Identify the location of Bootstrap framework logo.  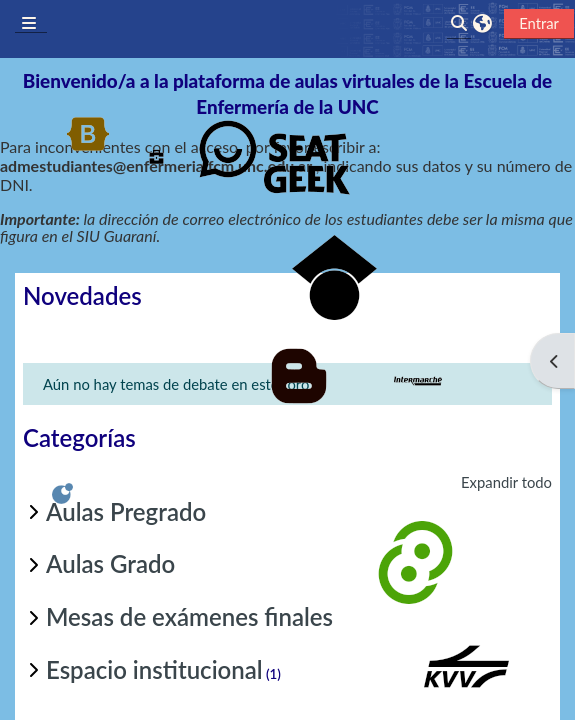
(88, 134).